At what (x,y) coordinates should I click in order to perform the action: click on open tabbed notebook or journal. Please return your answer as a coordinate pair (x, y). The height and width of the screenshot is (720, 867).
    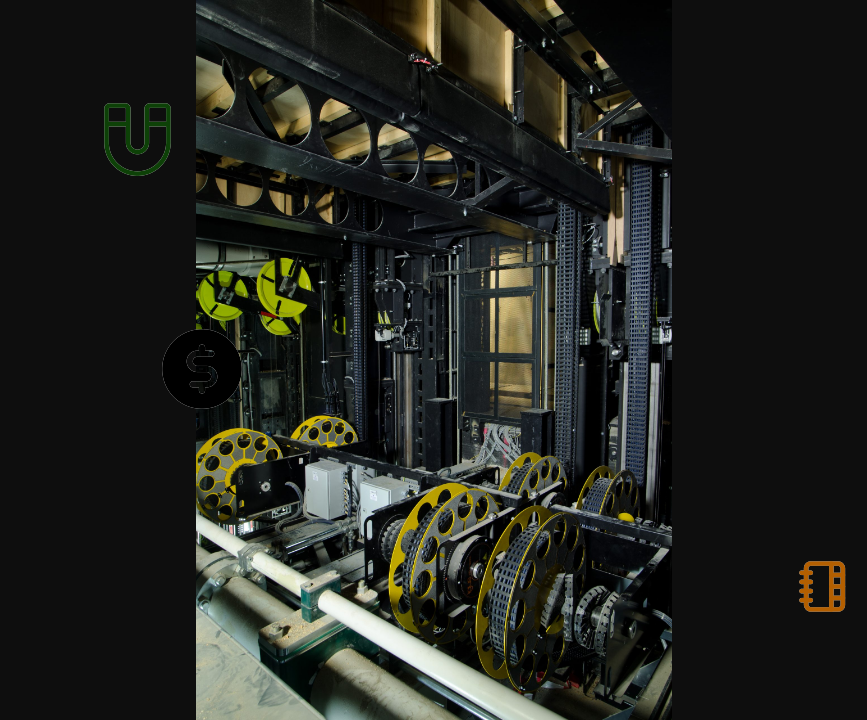
    Looking at the image, I should click on (824, 586).